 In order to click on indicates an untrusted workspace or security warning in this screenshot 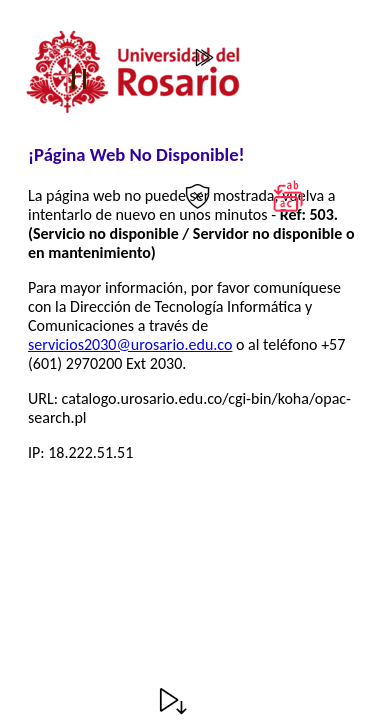, I will do `click(197, 196)`.